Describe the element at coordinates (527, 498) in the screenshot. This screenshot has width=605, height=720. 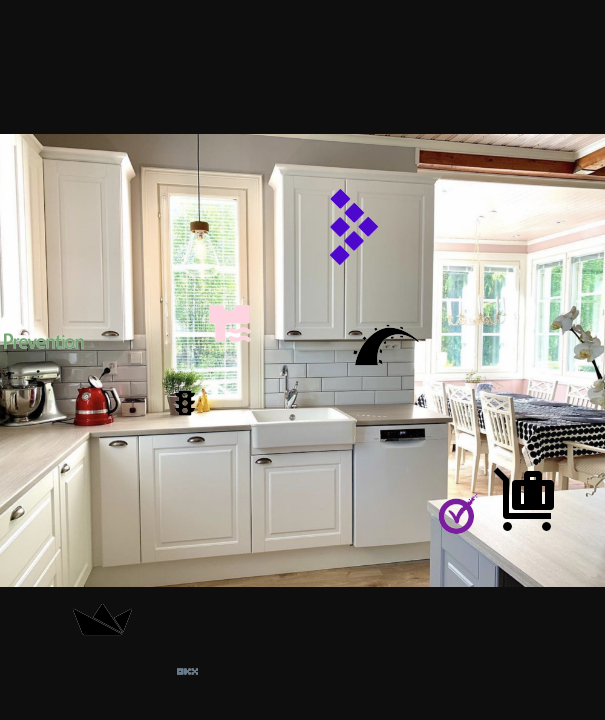
I see `access luggage or baggage services` at that location.